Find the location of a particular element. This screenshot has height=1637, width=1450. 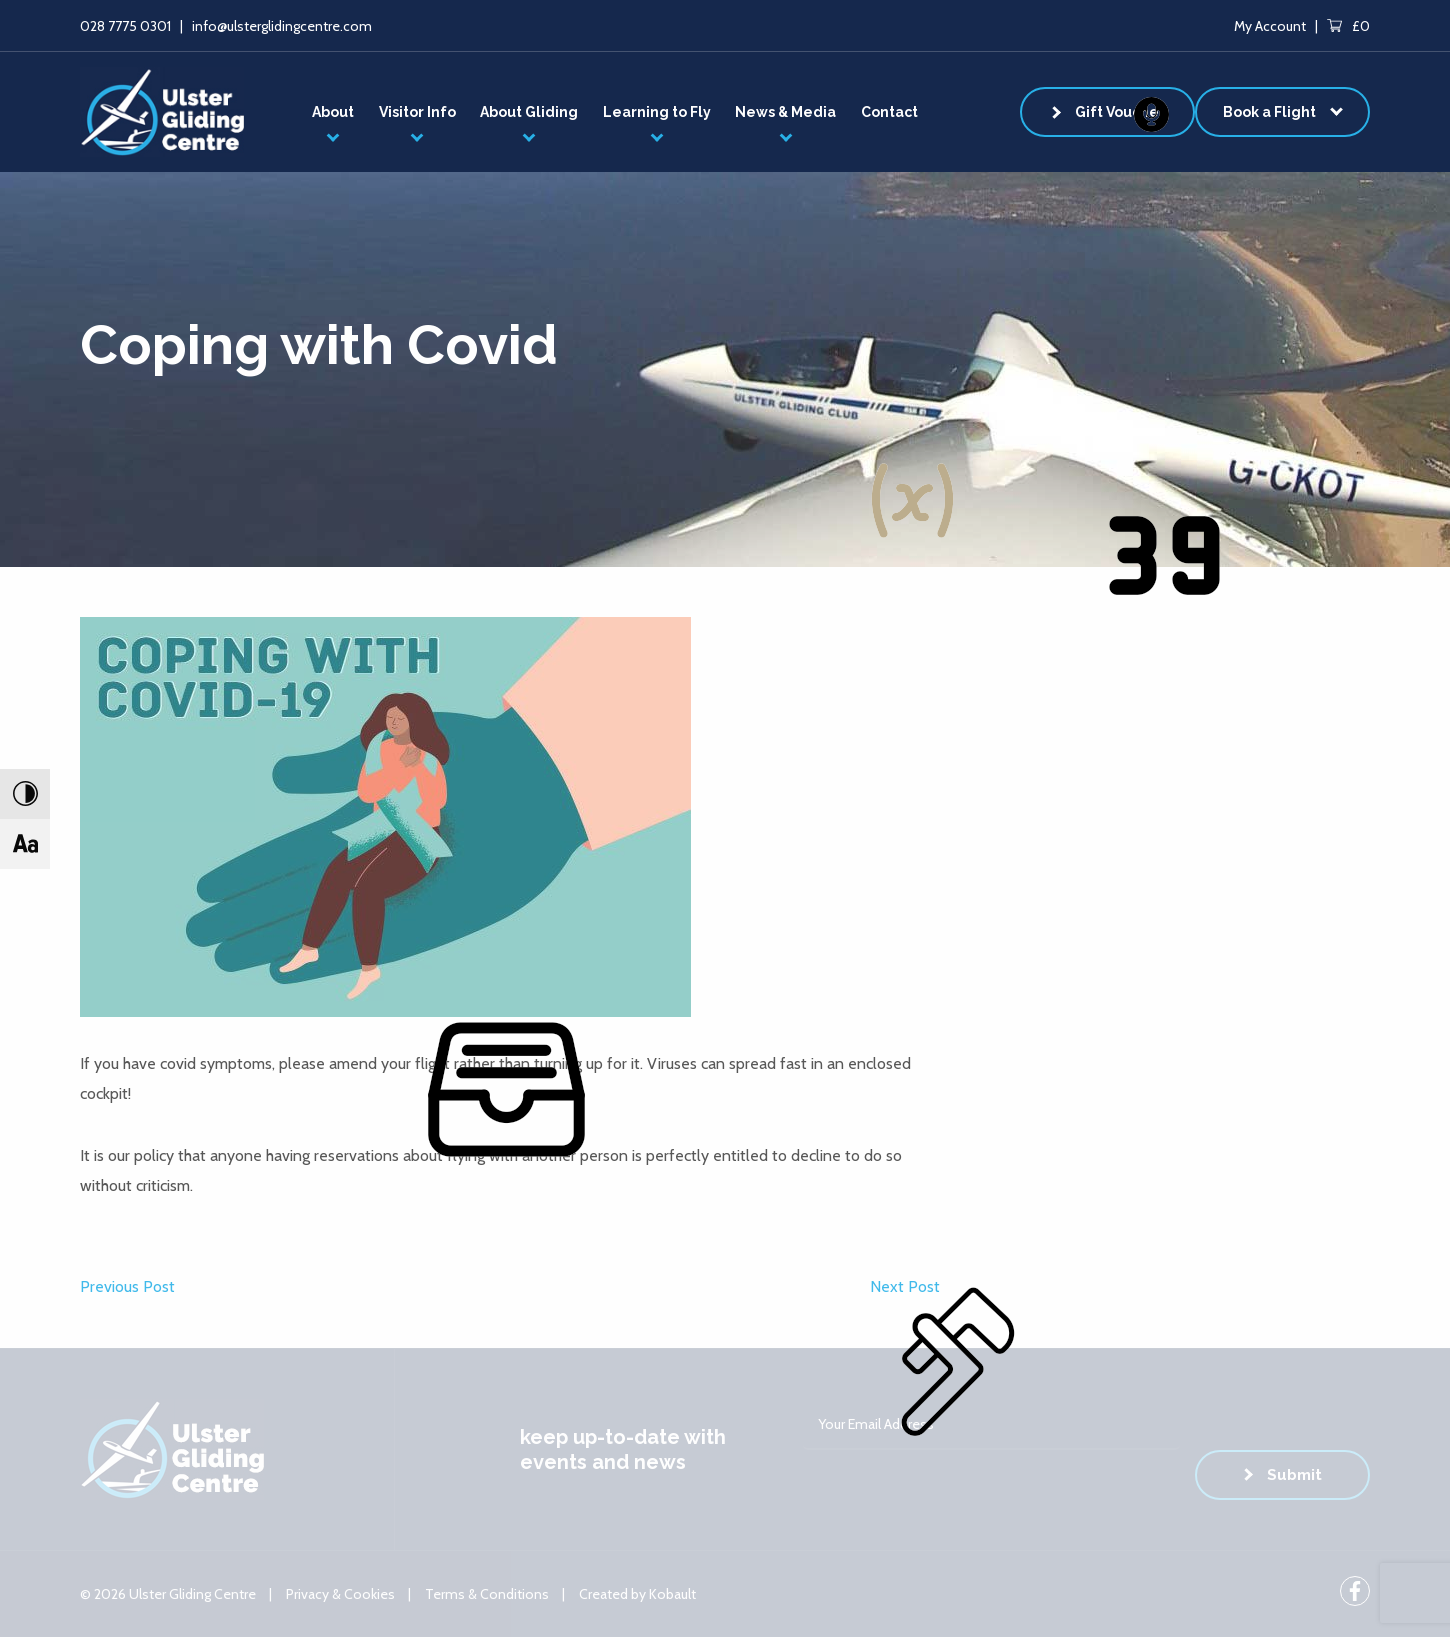

view inbox or received files is located at coordinates (506, 1089).